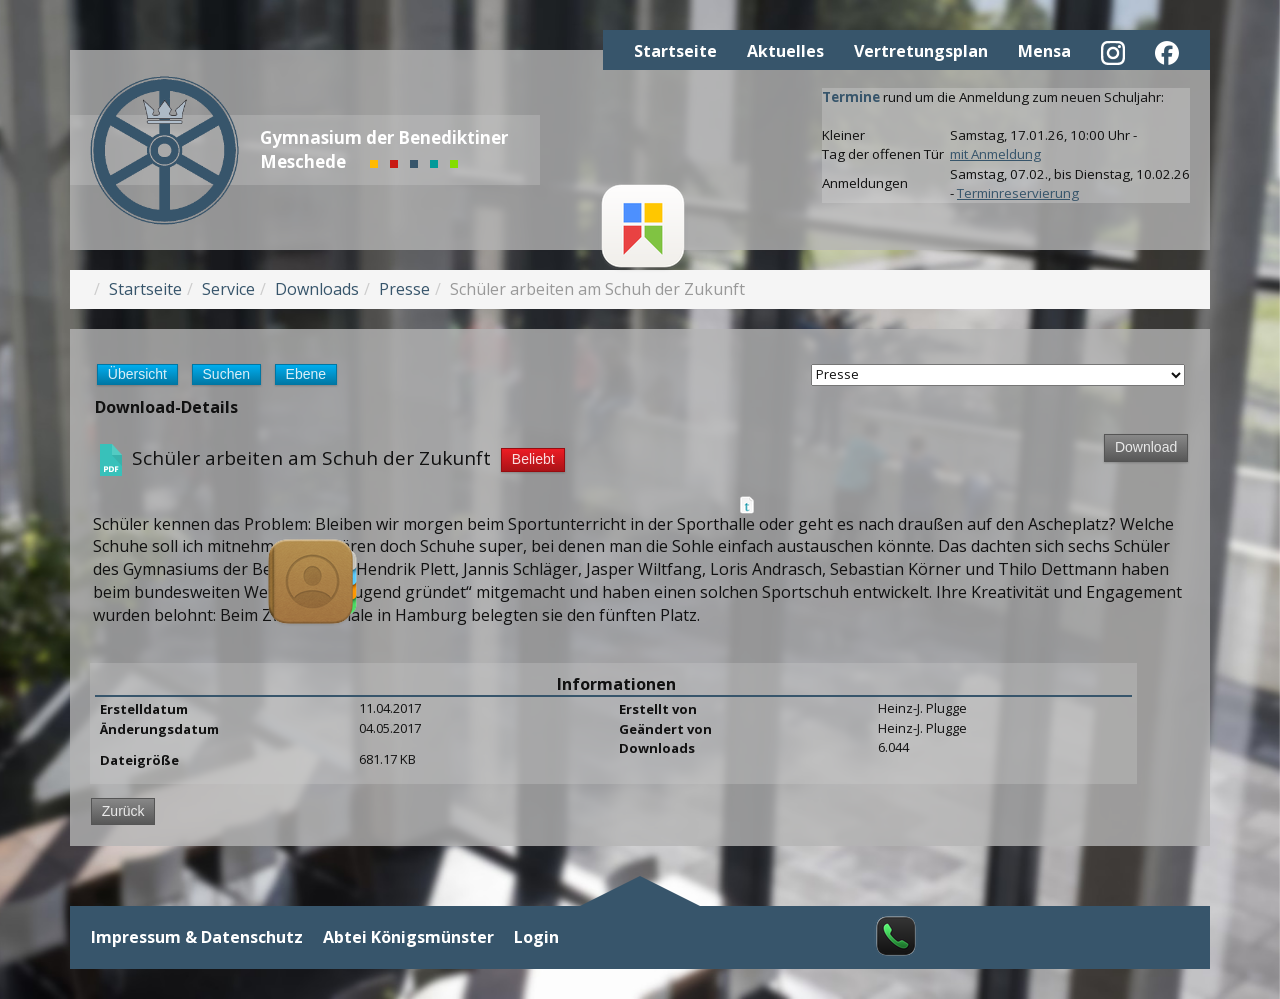 The image size is (1280, 999). What do you see at coordinates (643, 226) in the screenshot?
I see `open snipaste screenshot and annotation tool` at bounding box center [643, 226].